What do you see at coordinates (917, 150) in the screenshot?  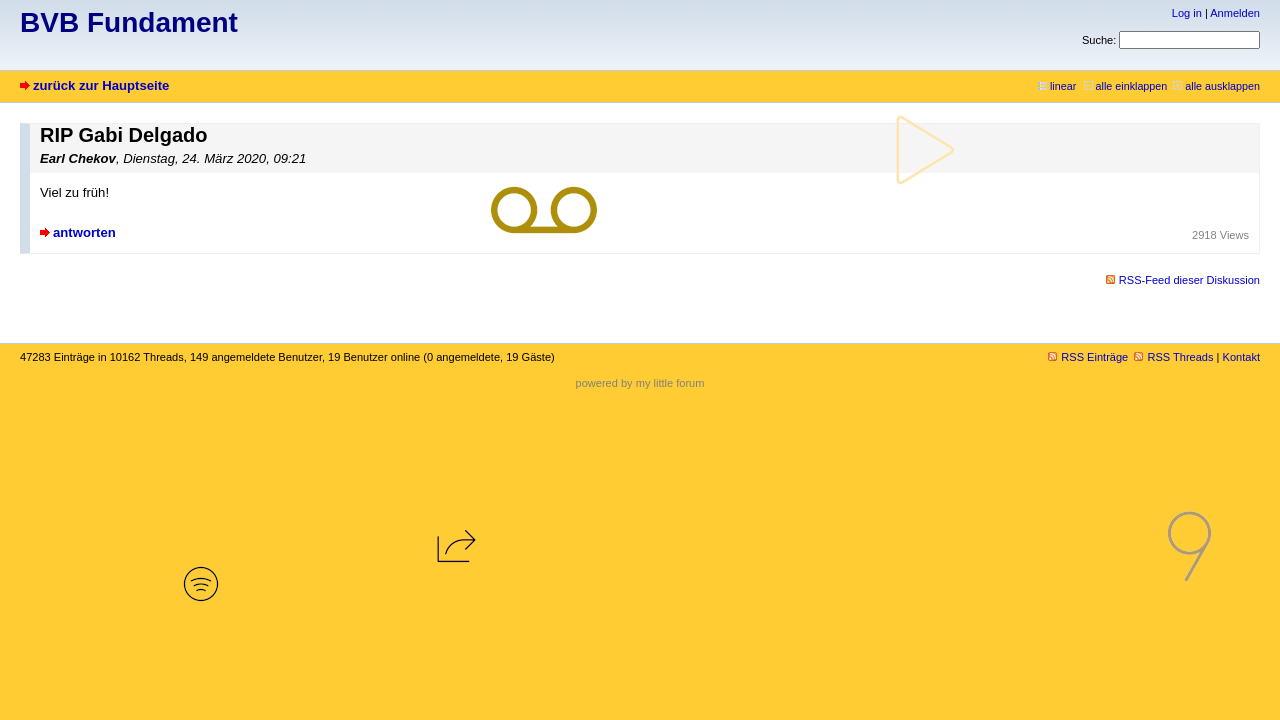 I see `play media or start playback` at bounding box center [917, 150].